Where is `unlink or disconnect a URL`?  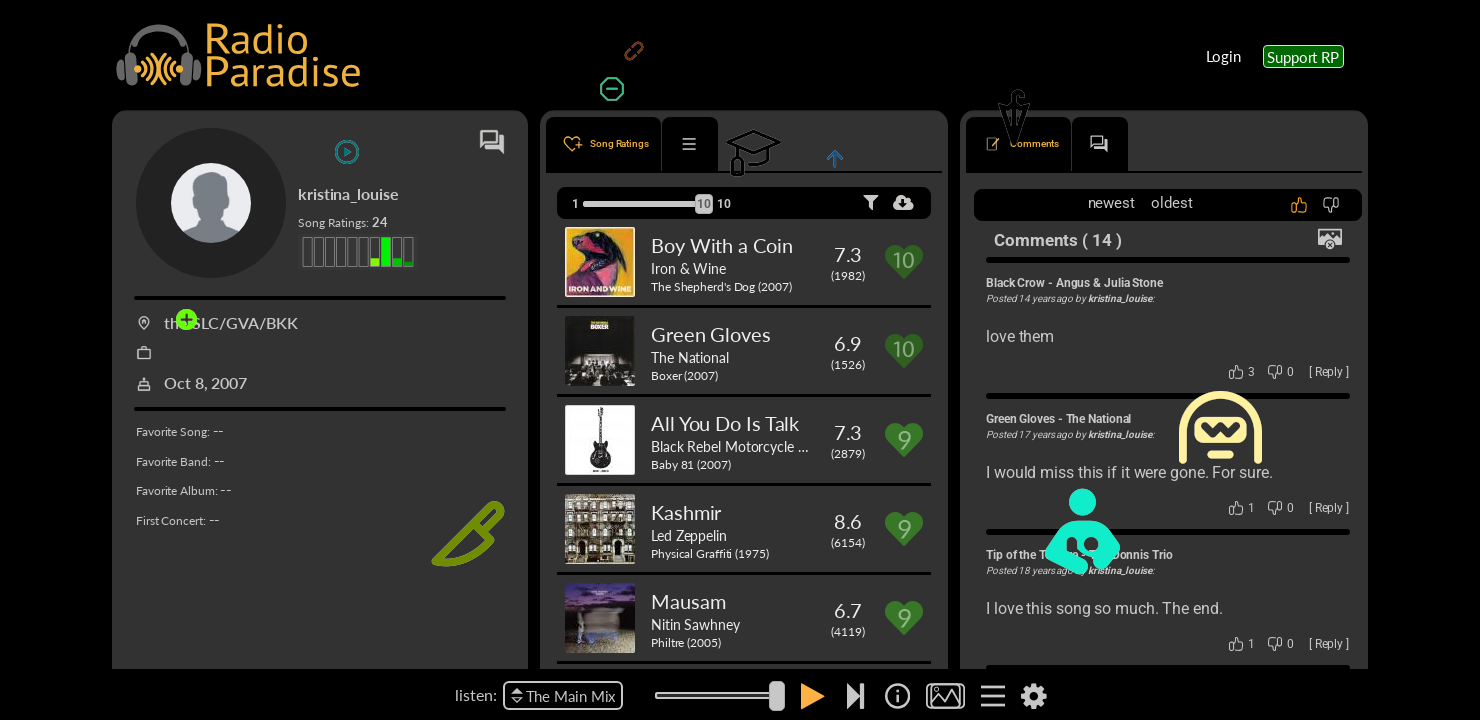
unlink or disconnect a URL is located at coordinates (634, 51).